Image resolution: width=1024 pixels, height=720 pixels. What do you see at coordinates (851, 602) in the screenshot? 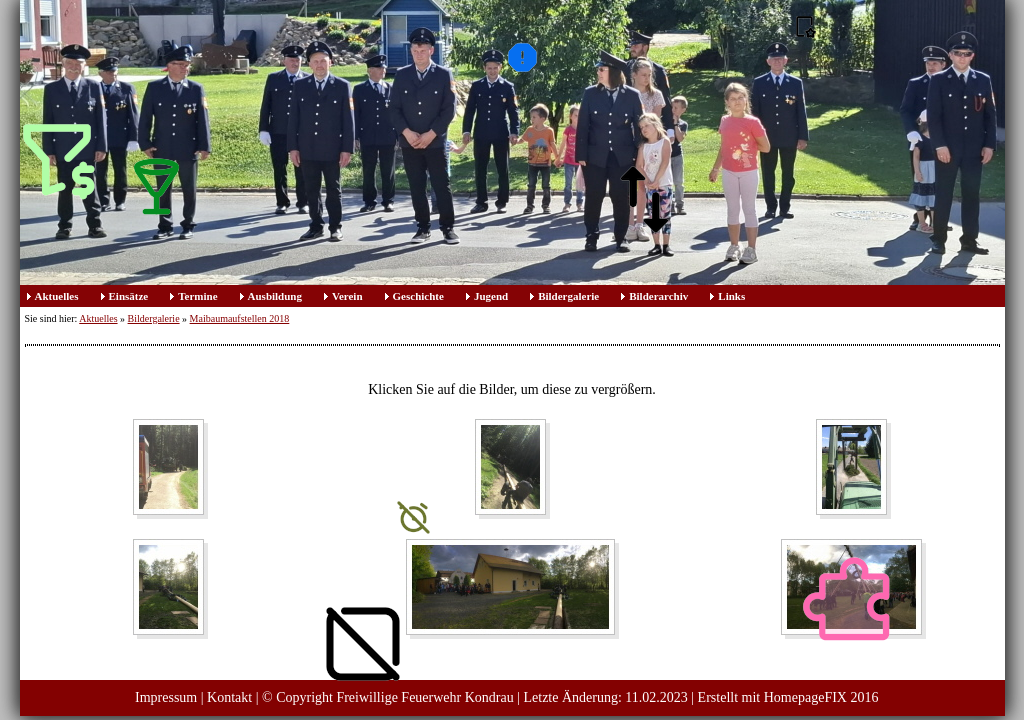
I see `access plugins or extensions` at bounding box center [851, 602].